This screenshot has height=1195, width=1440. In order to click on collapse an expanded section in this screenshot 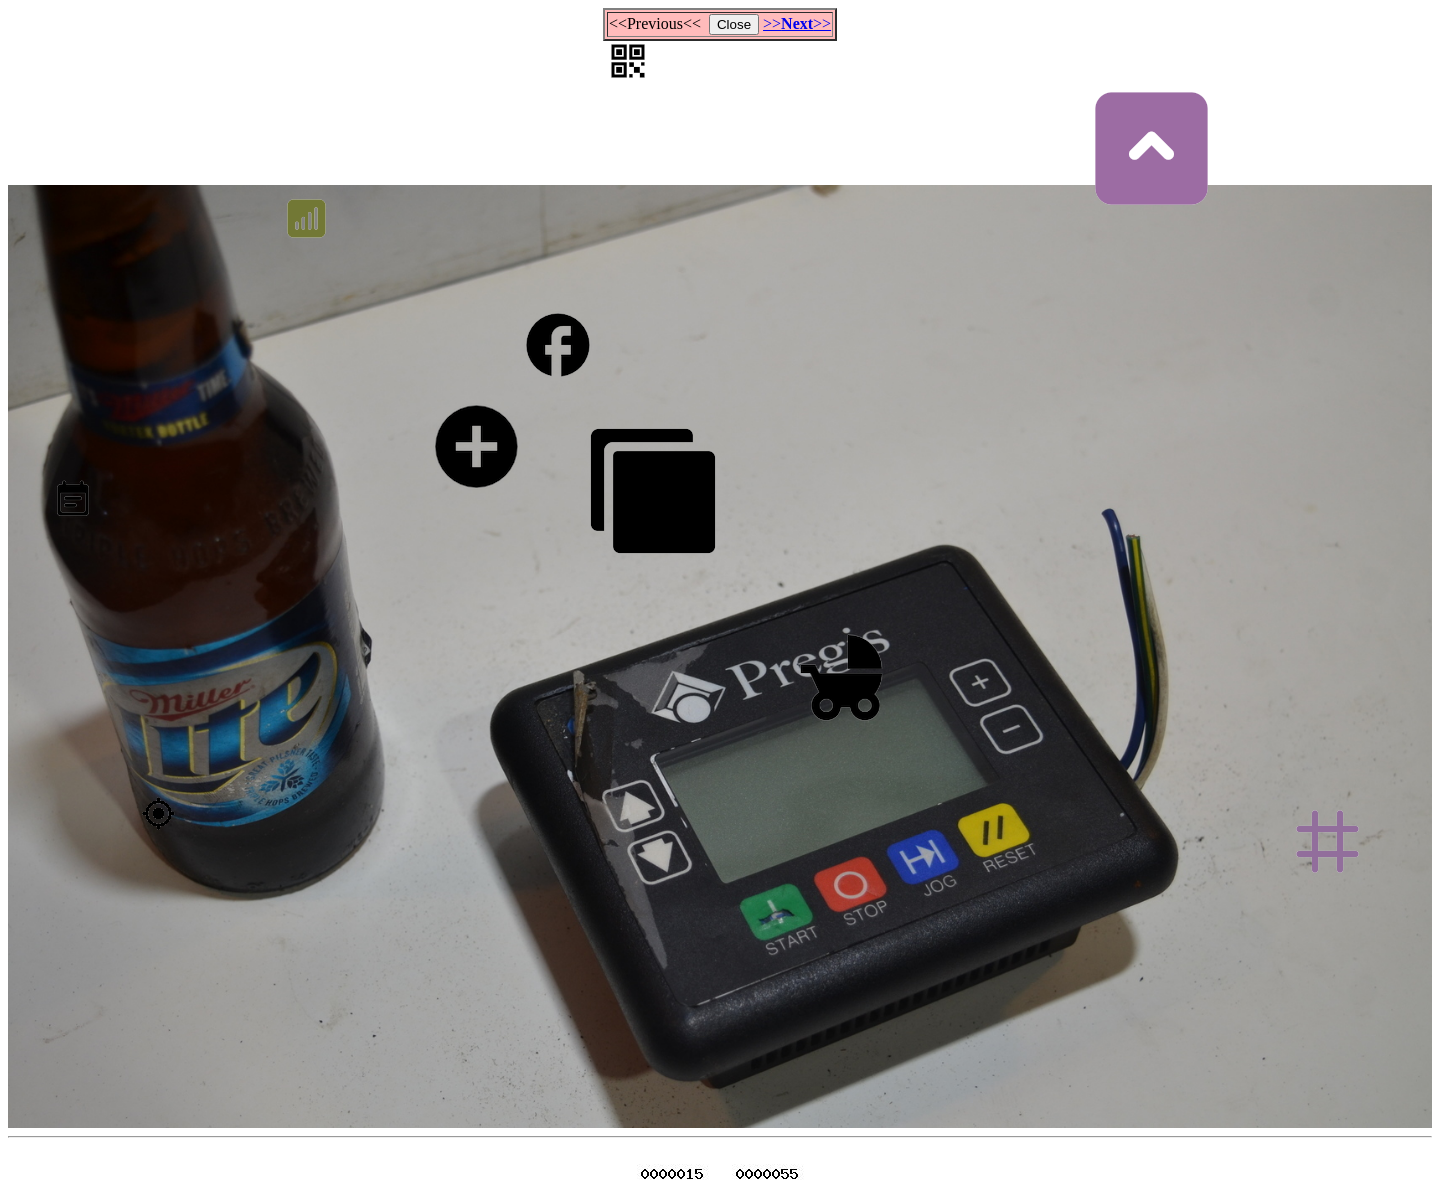, I will do `click(1151, 148)`.